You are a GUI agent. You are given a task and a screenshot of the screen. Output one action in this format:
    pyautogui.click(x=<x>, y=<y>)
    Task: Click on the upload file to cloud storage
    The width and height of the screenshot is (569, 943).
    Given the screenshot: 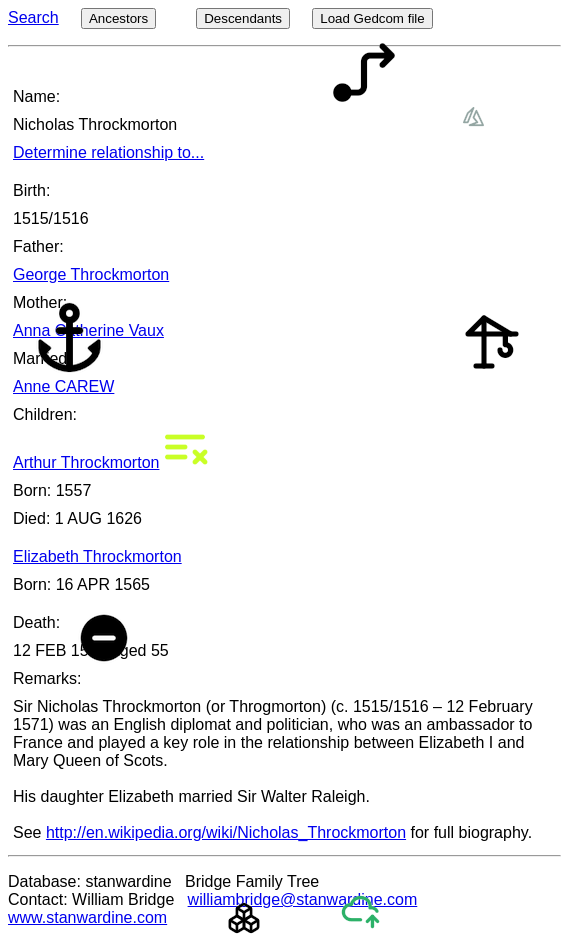 What is the action you would take?
    pyautogui.click(x=360, y=909)
    